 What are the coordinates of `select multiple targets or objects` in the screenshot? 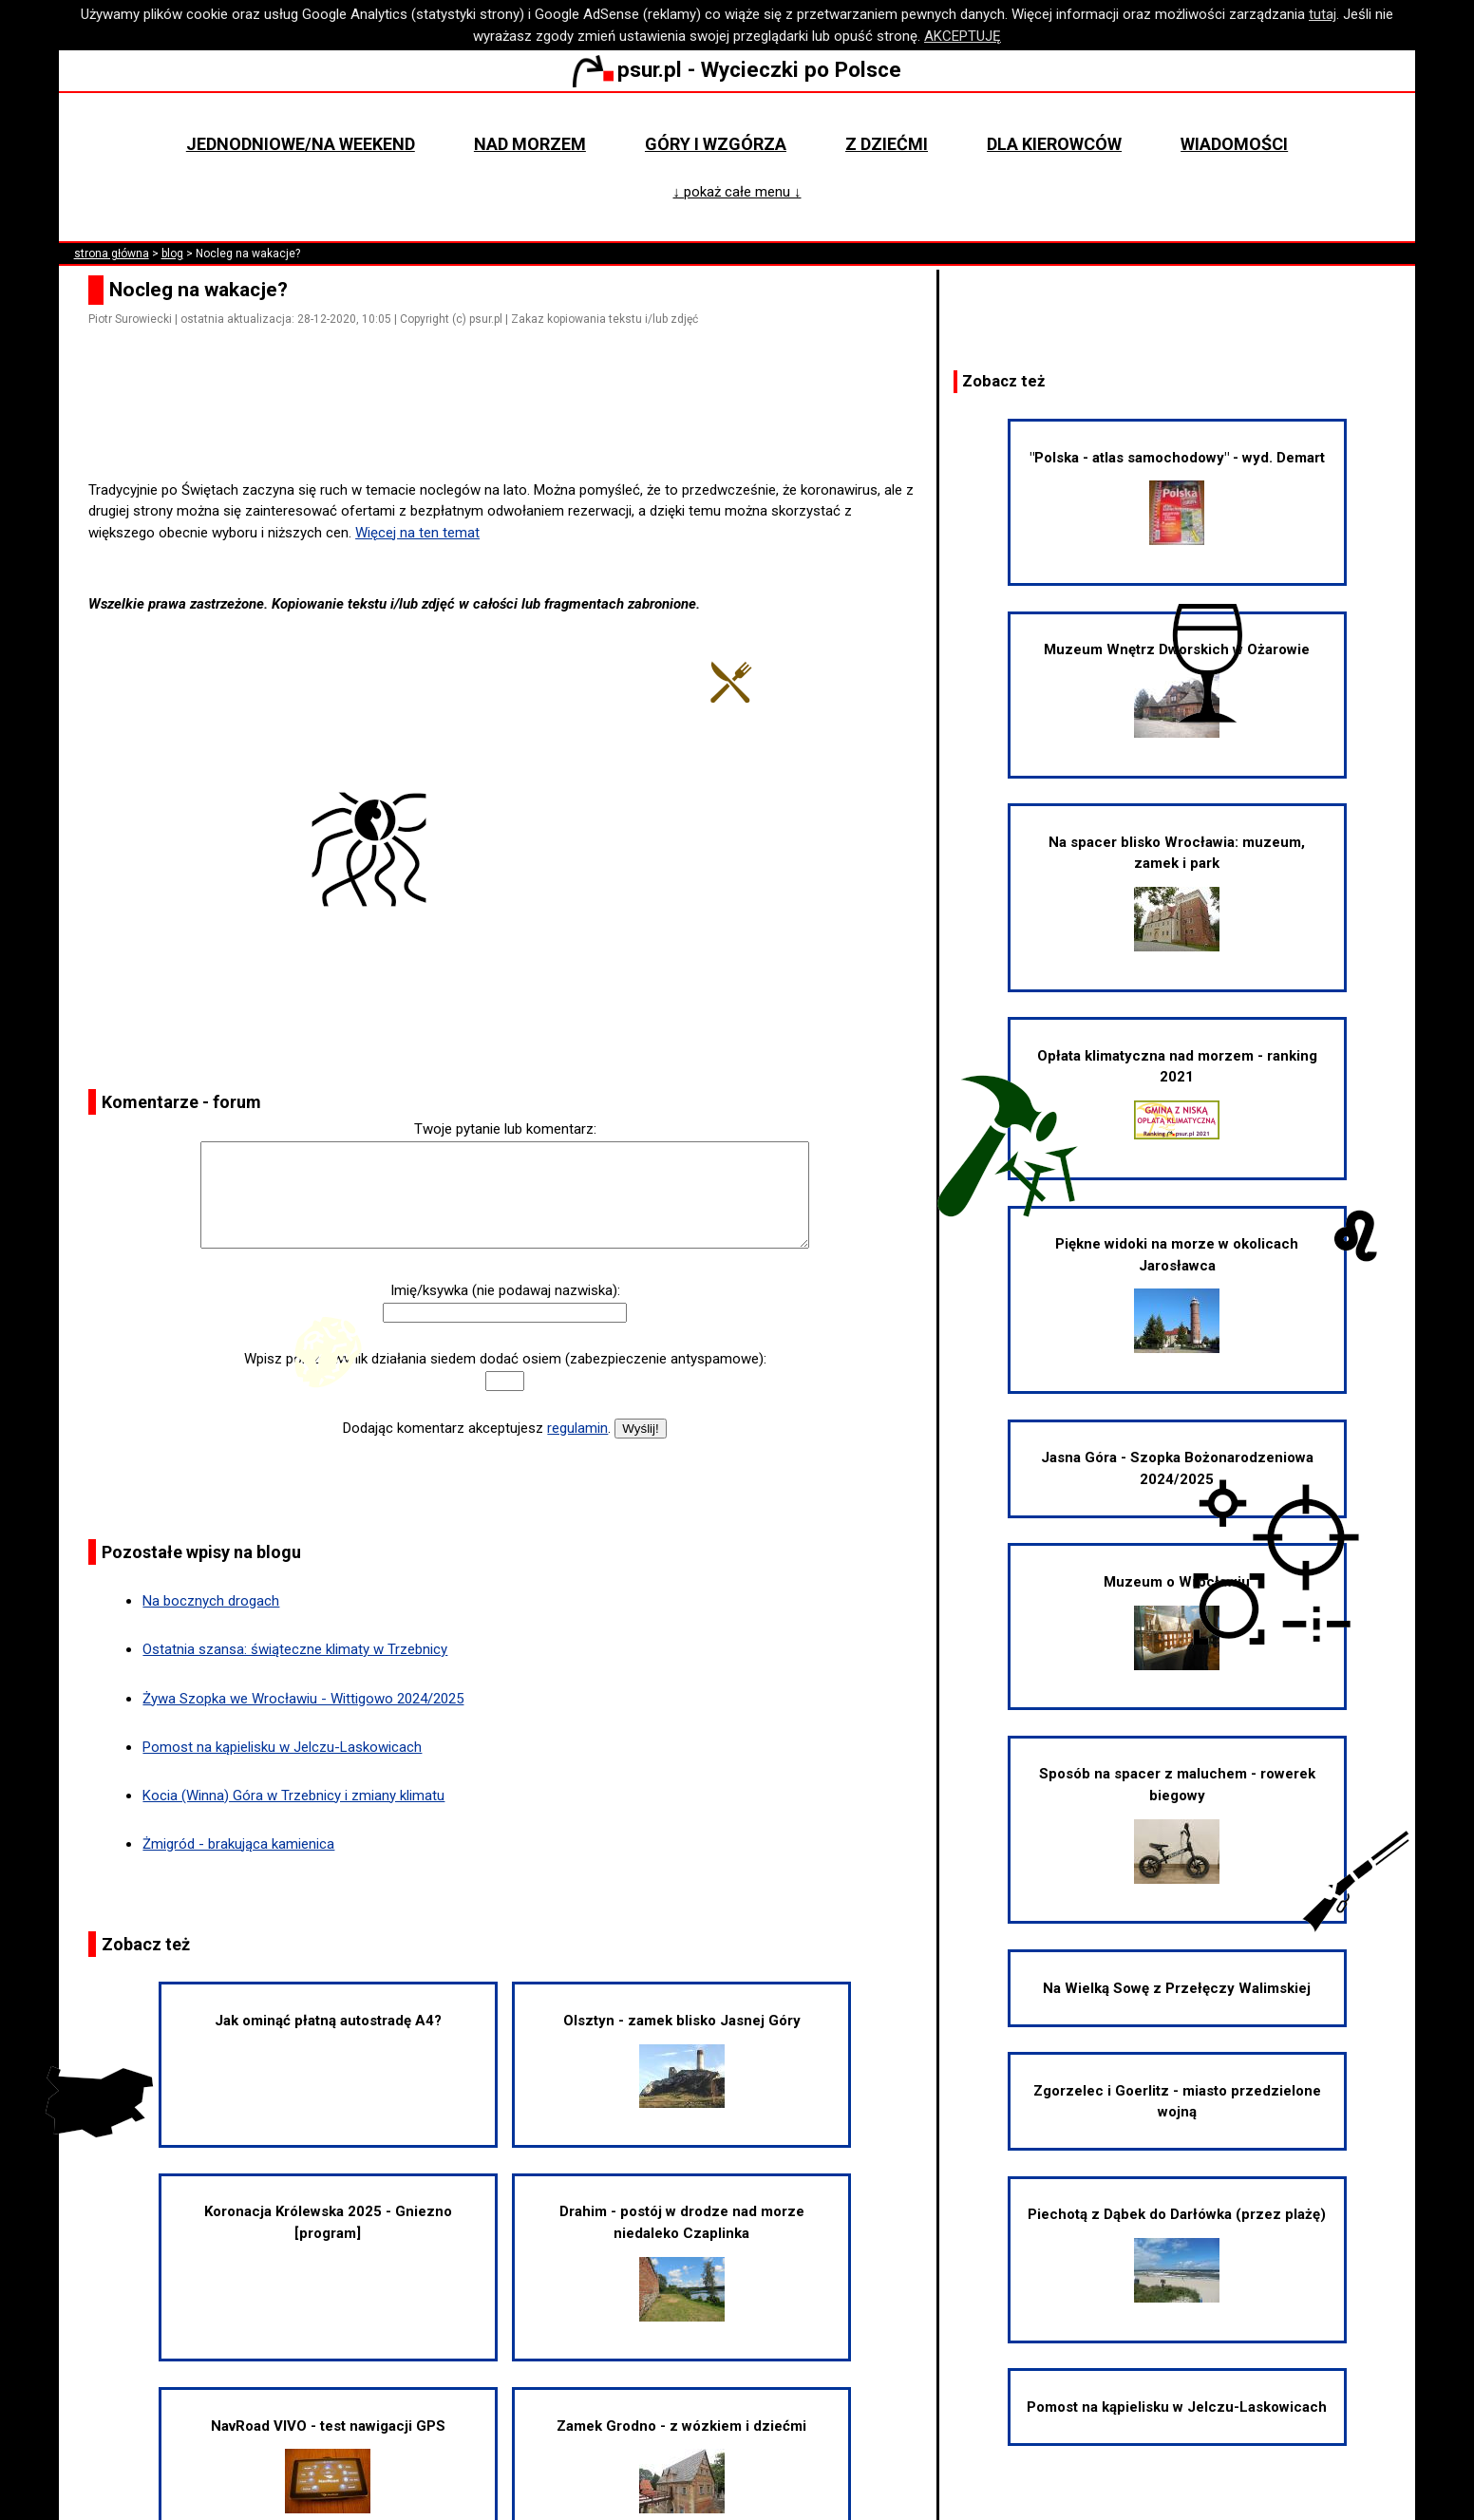 It's located at (1272, 1562).